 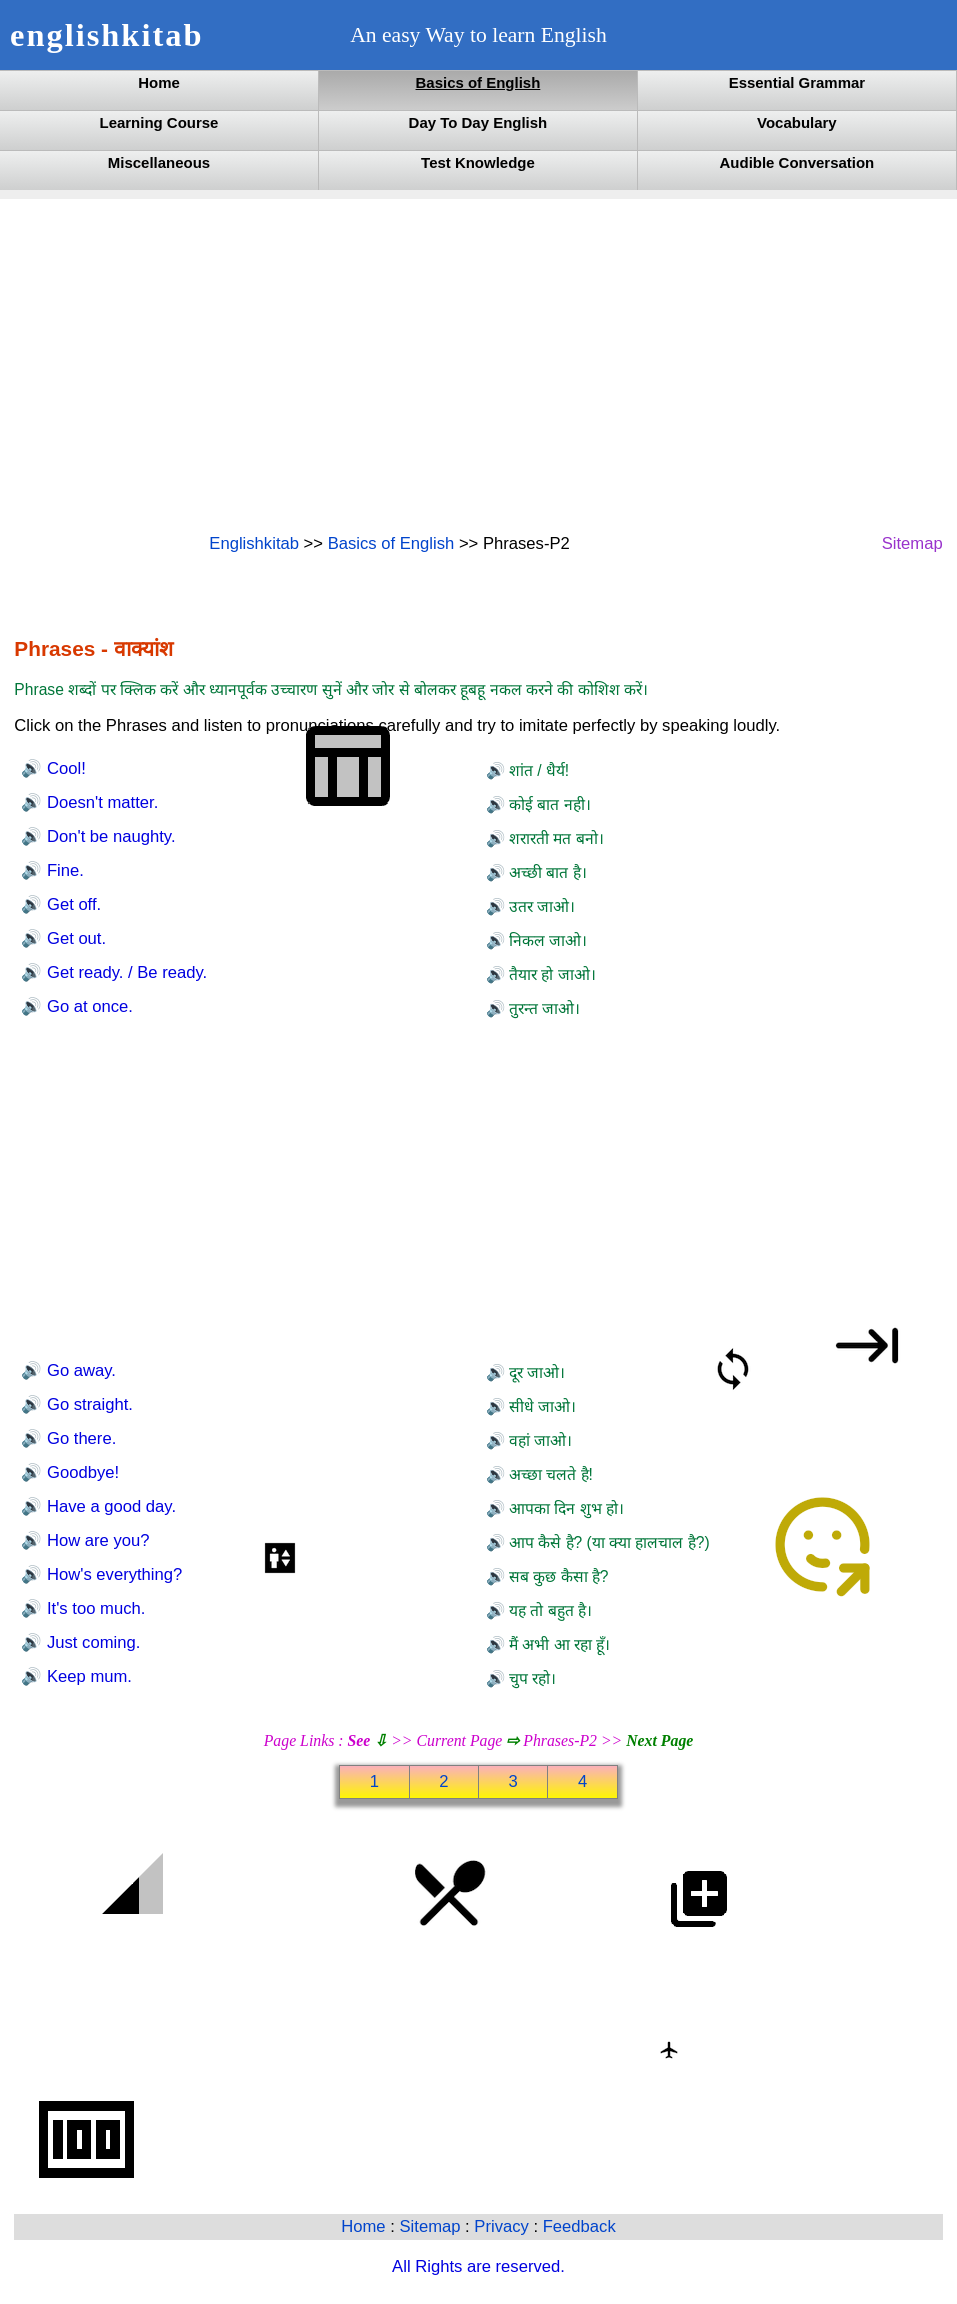 I want to click on enable airplane mode, so click(x=669, y=2050).